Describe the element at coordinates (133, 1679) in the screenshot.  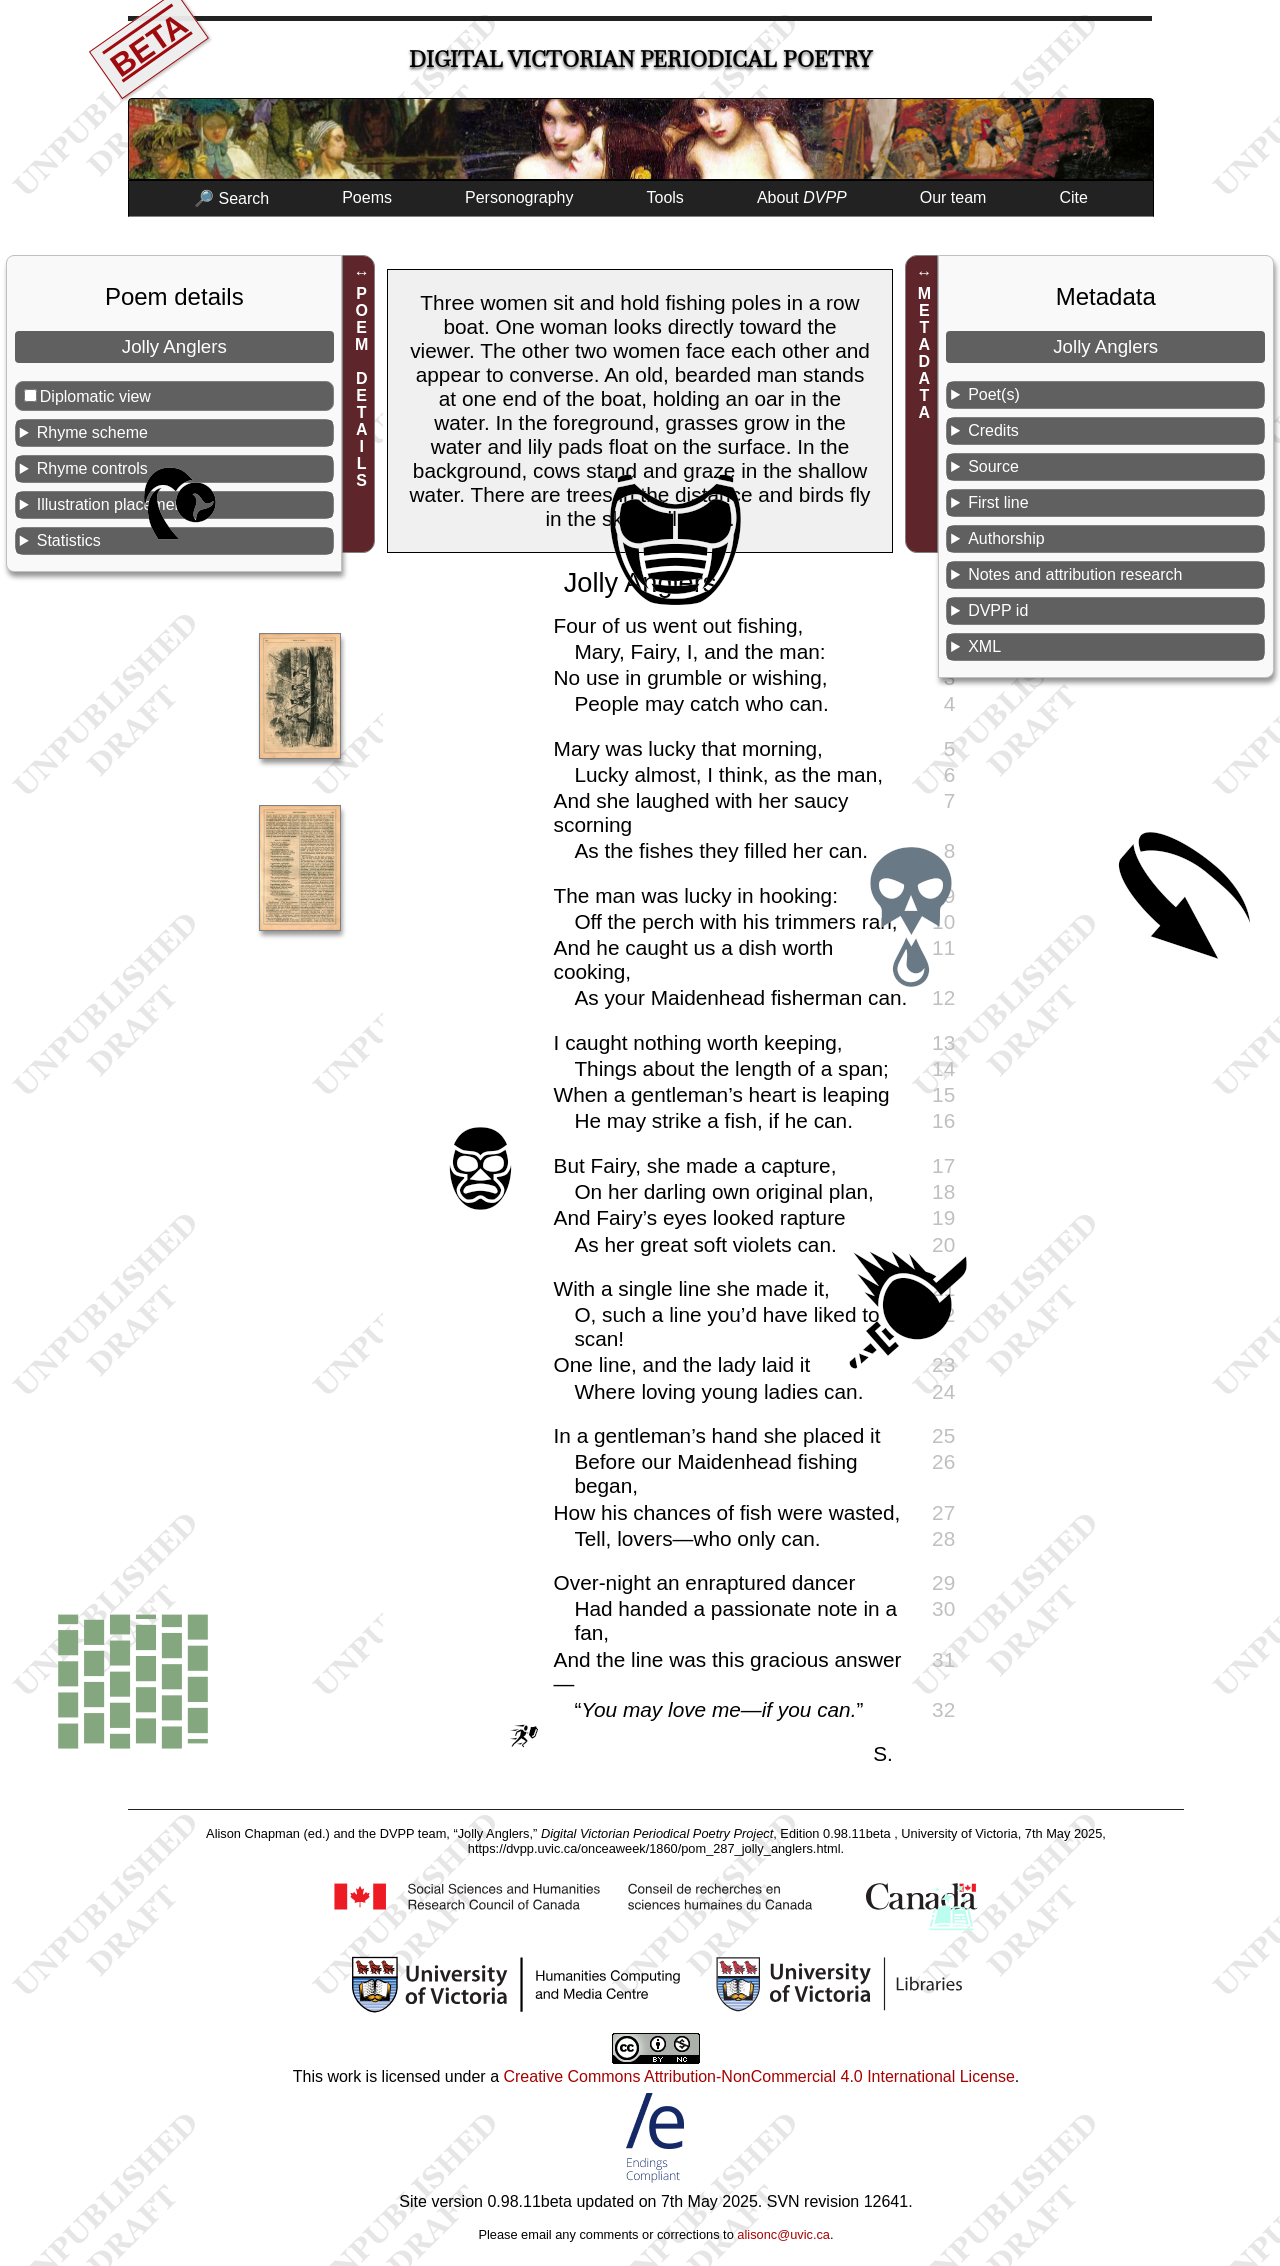
I see `view half-year calendar overview` at that location.